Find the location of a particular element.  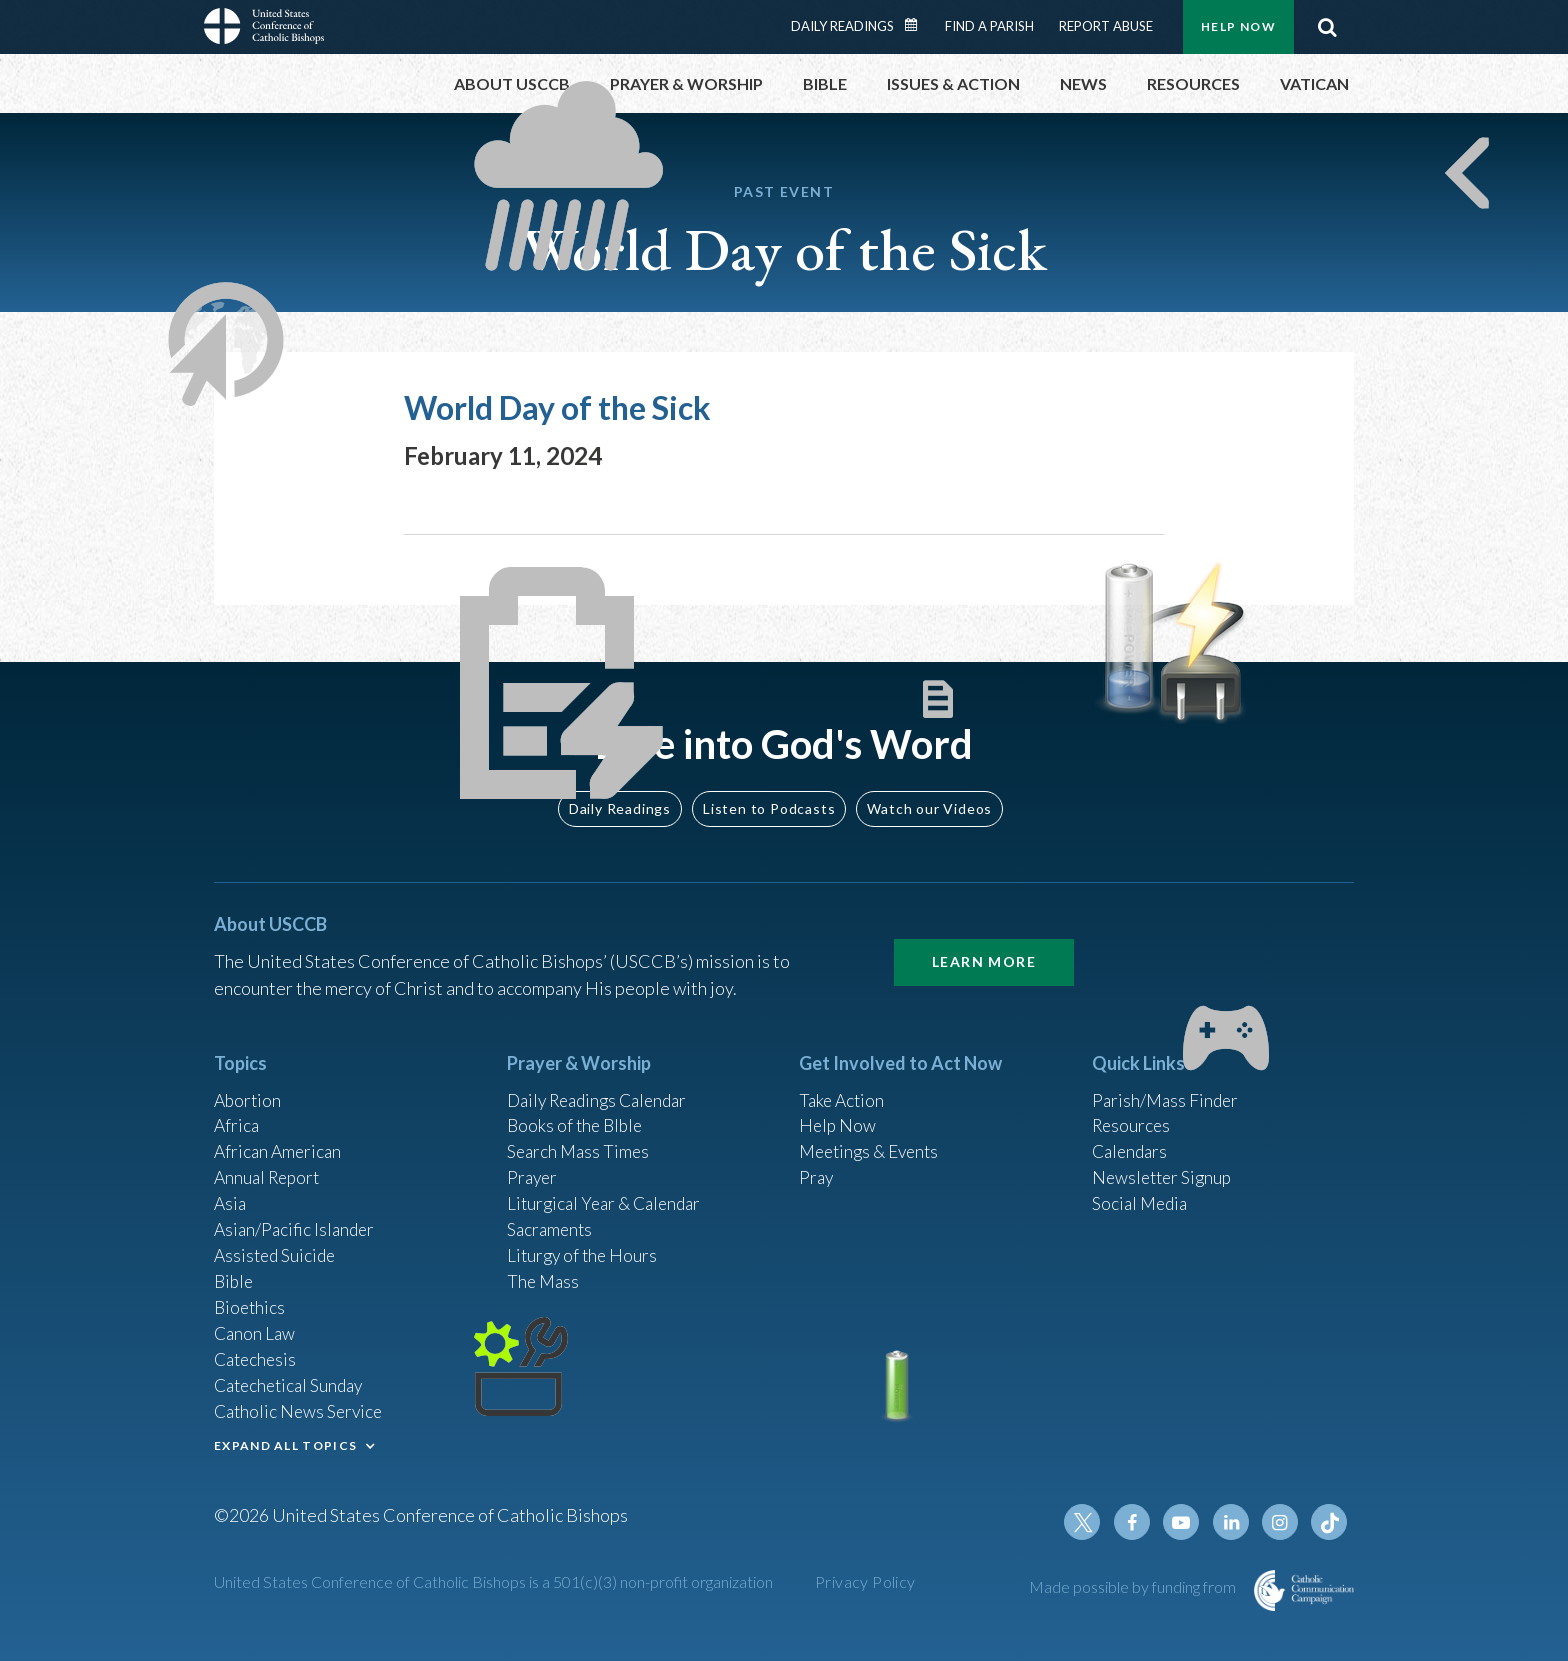

indicates battery is fully charged is located at coordinates (897, 1387).